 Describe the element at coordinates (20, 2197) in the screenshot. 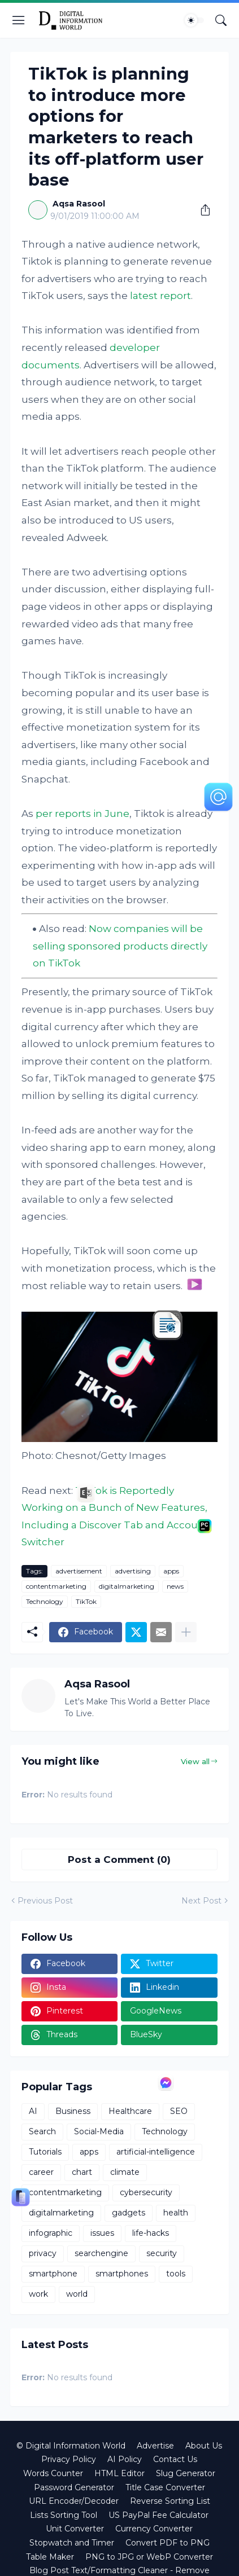

I see `open kde connect preferences` at that location.